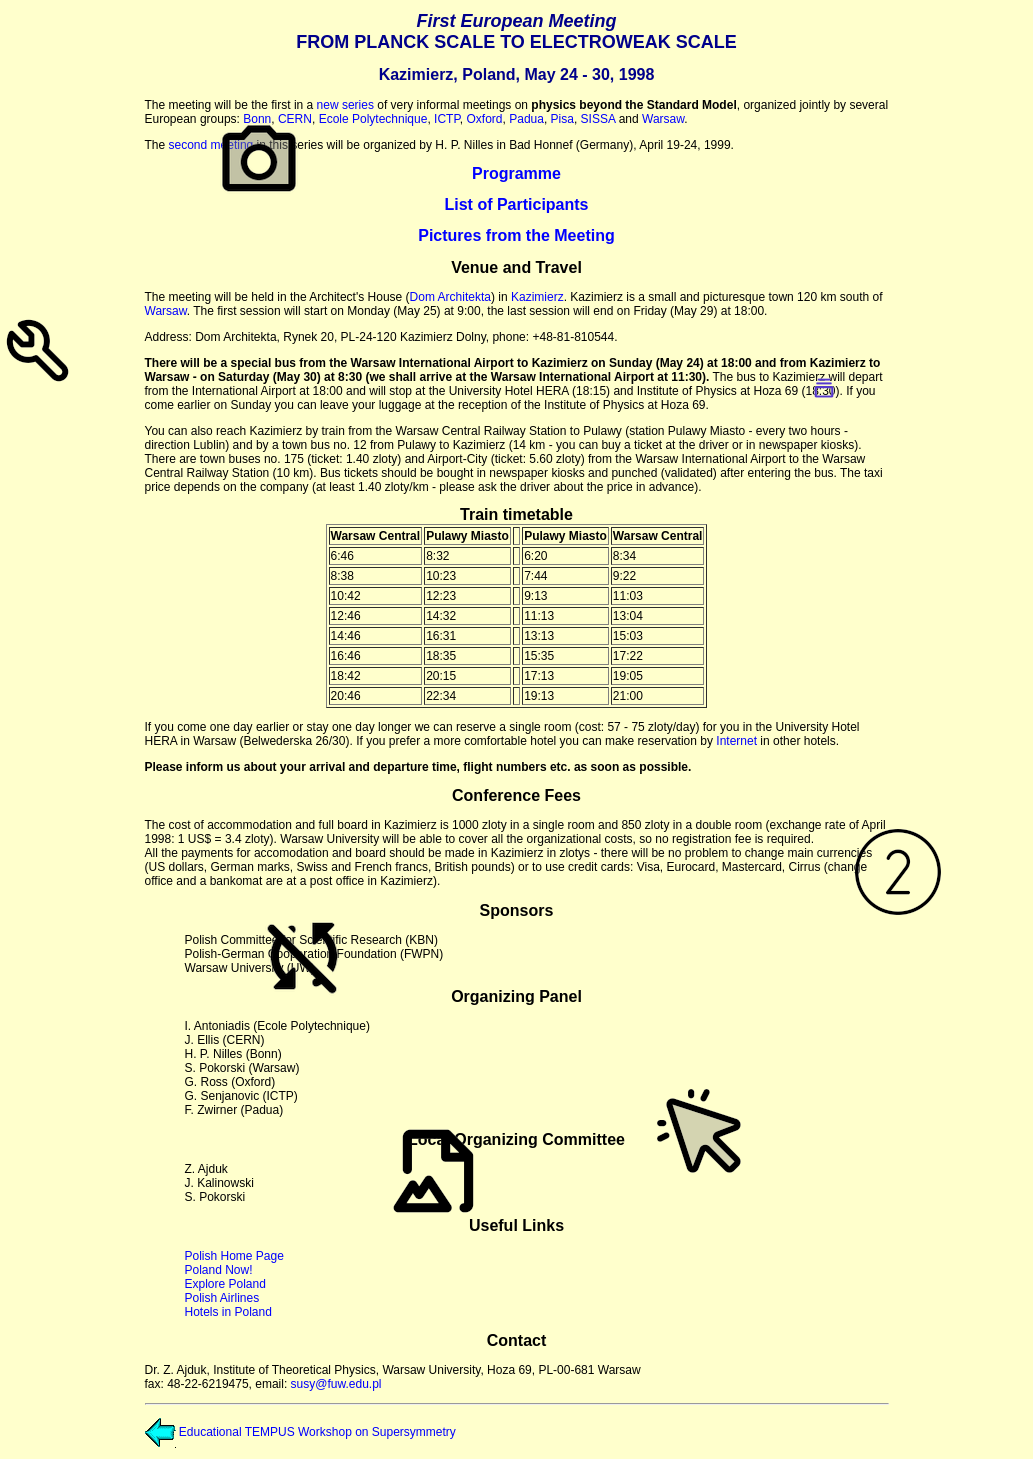 This screenshot has height=1459, width=1033. I want to click on access settings or configuration options, so click(37, 350).